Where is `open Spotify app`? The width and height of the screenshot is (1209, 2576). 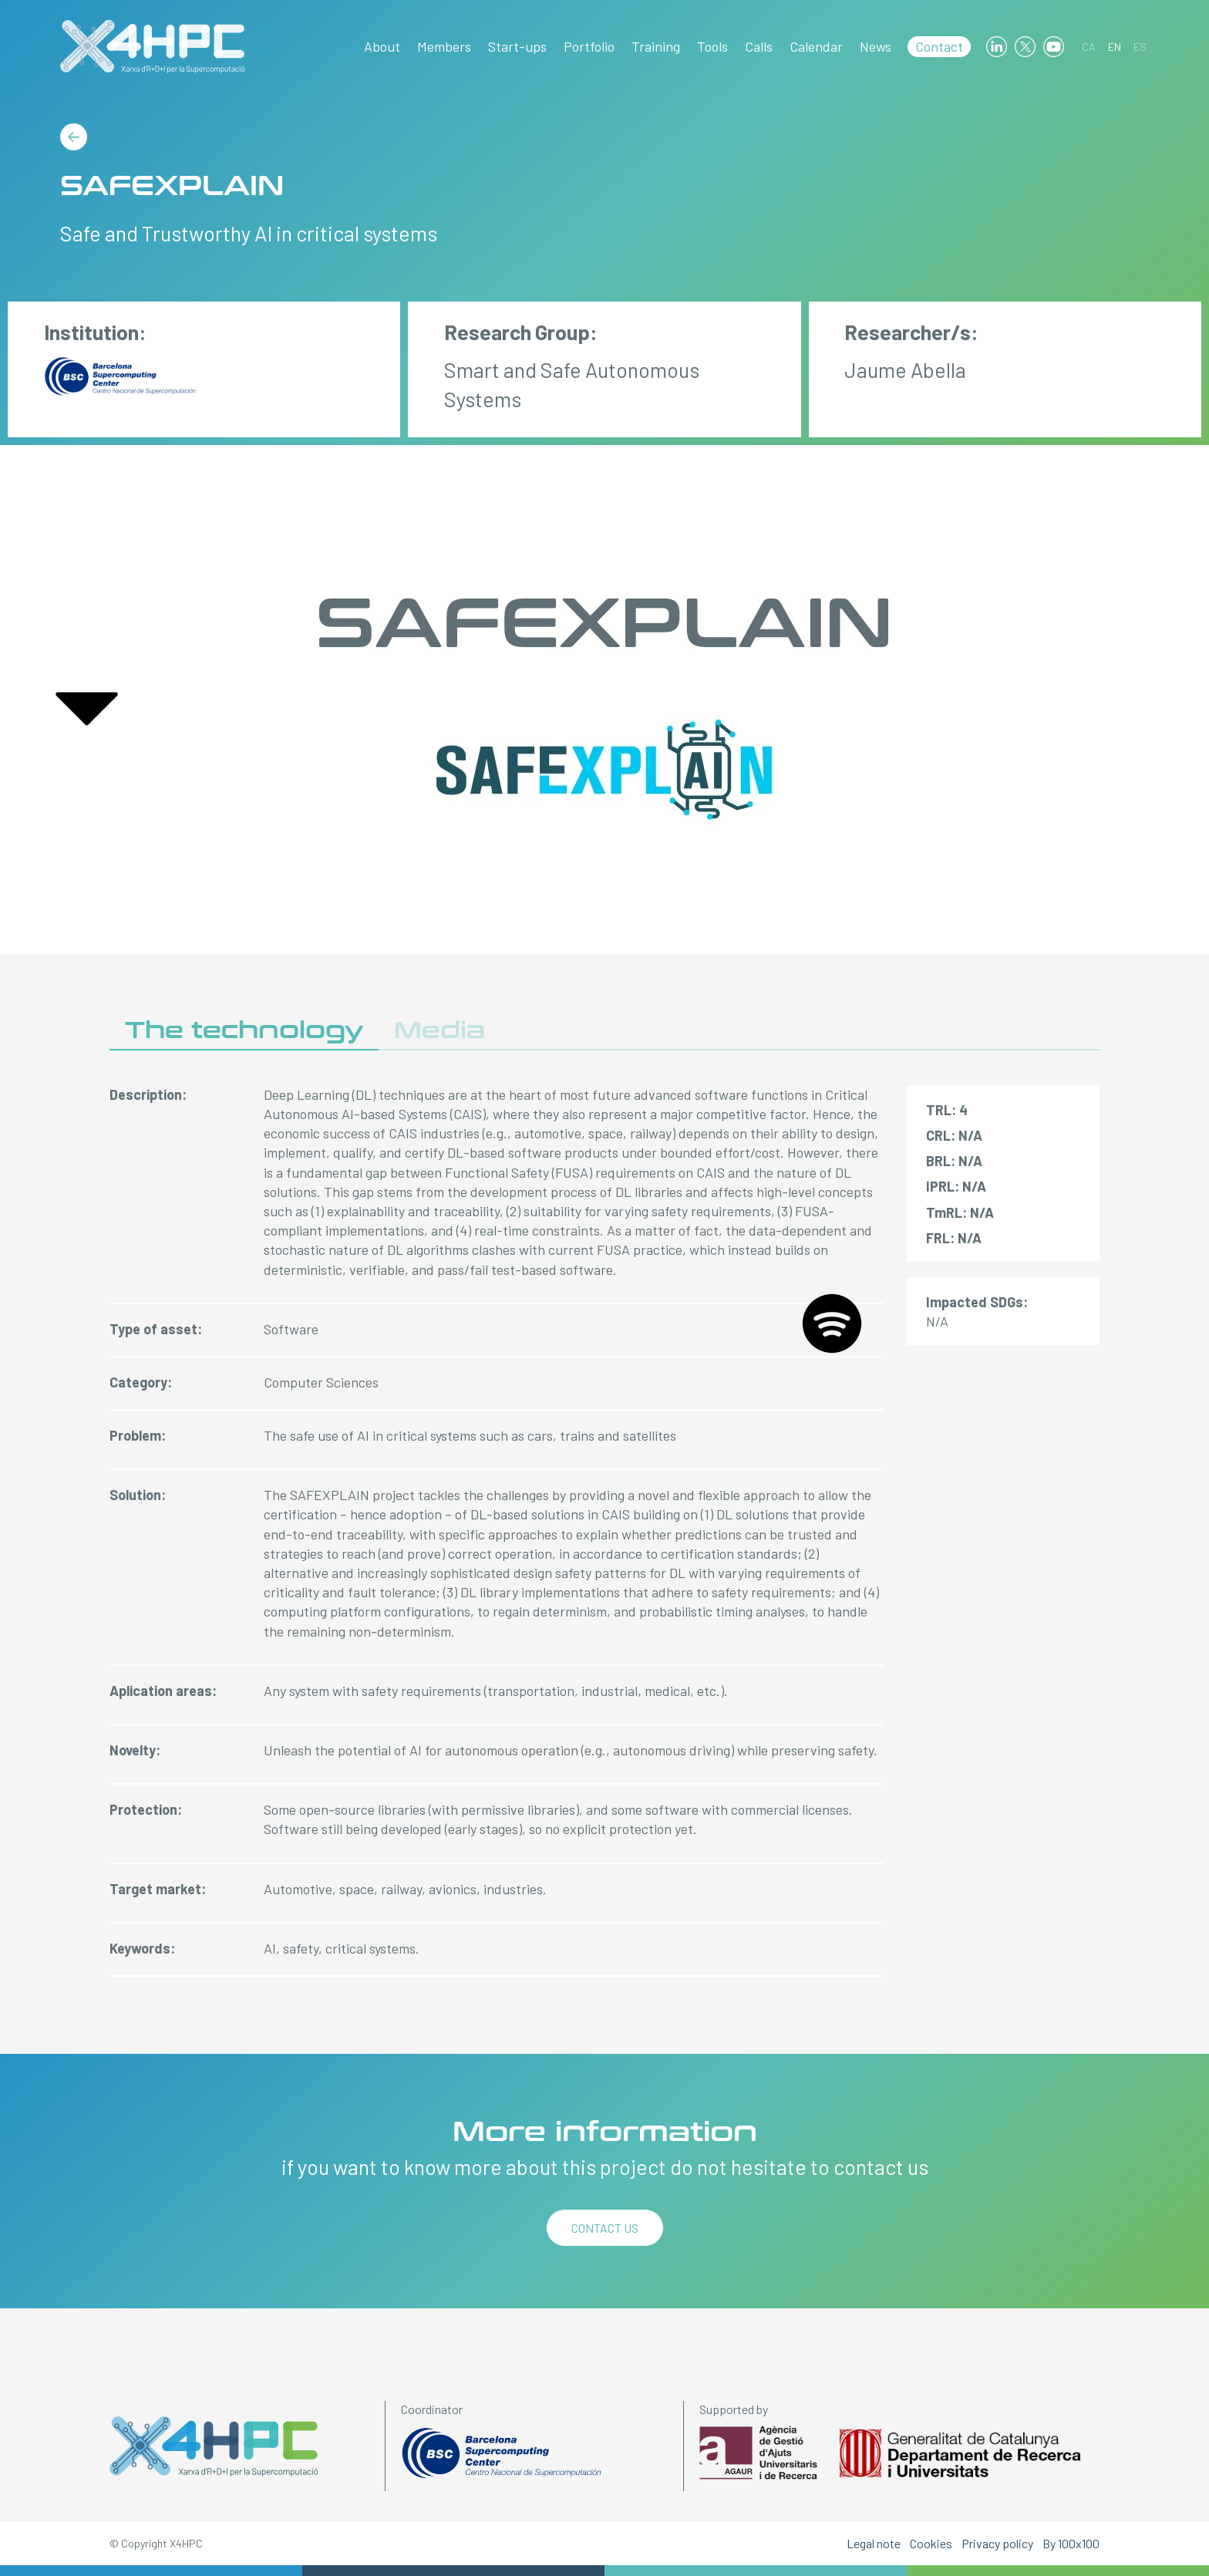
open Spotify app is located at coordinates (832, 1323).